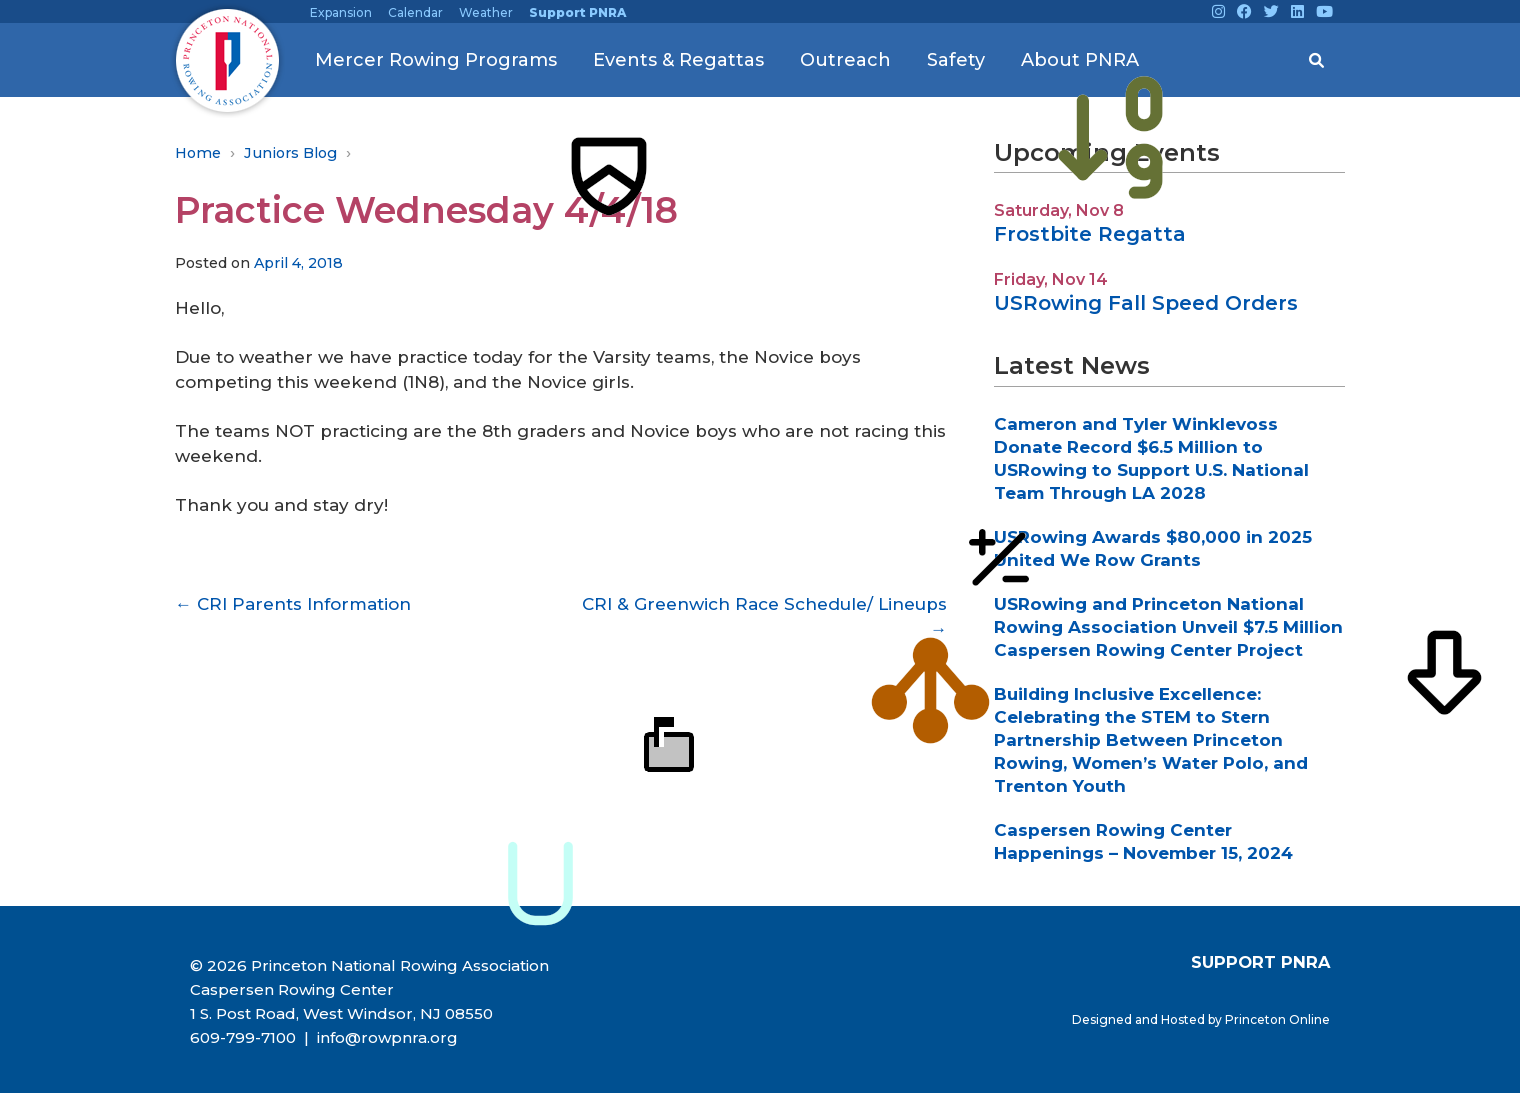  What do you see at coordinates (609, 172) in the screenshot?
I see `access security or protection settings` at bounding box center [609, 172].